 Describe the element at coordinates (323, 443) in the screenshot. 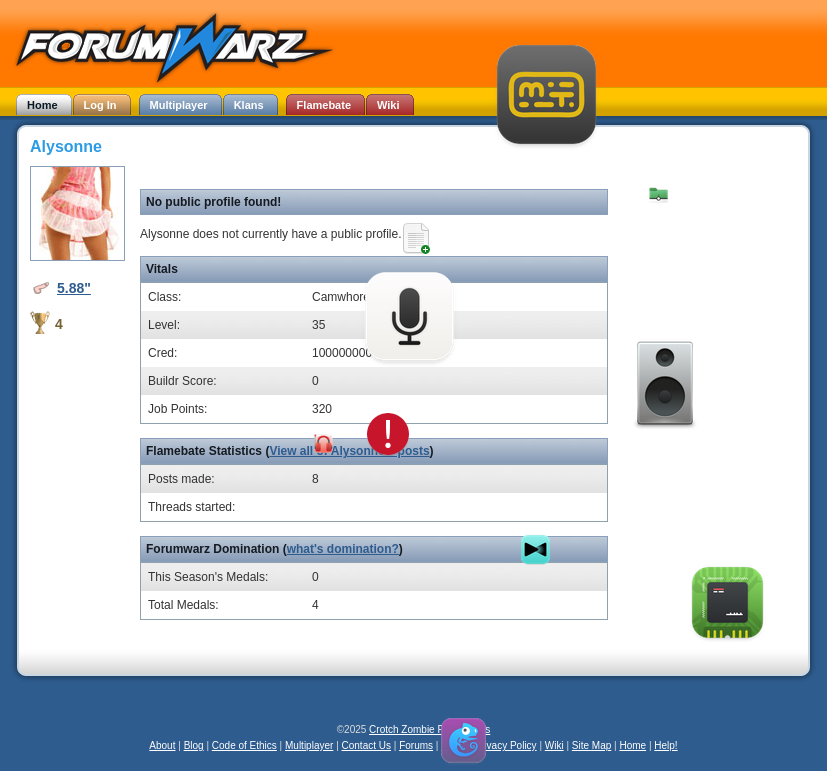

I see `open audio sharing app` at that location.